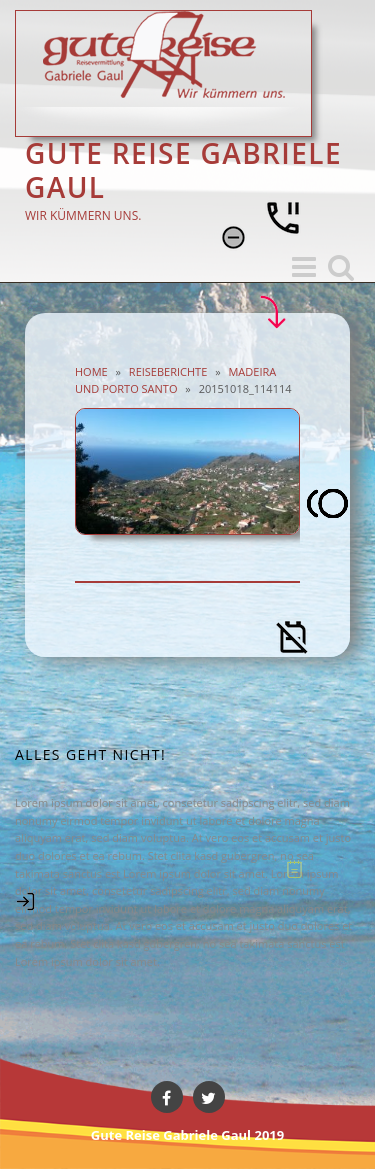 The image size is (375, 1169). Describe the element at coordinates (293, 637) in the screenshot. I see `backpacks not allowed in this area` at that location.